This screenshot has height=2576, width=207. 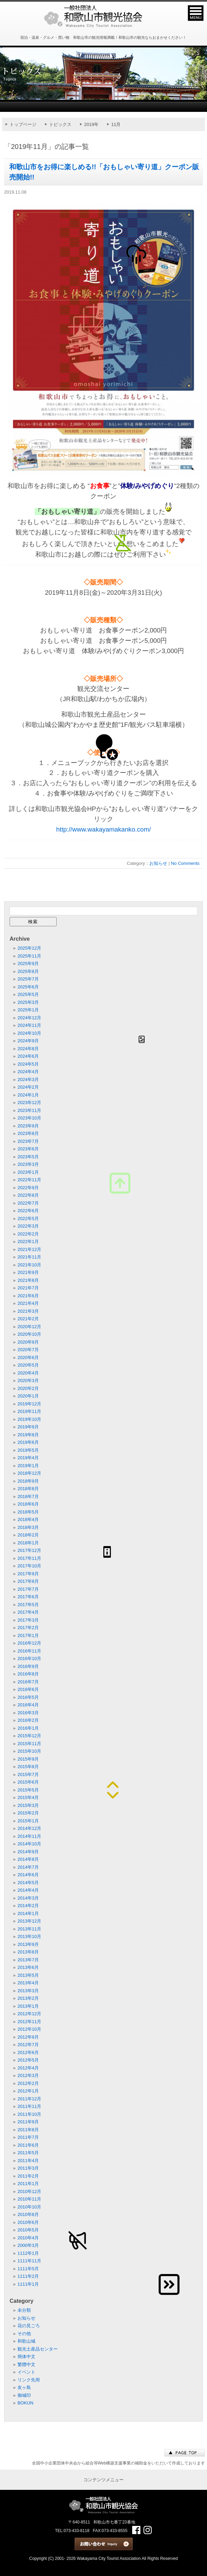 I want to click on apply suggested quick fix automatically, so click(x=105, y=747).